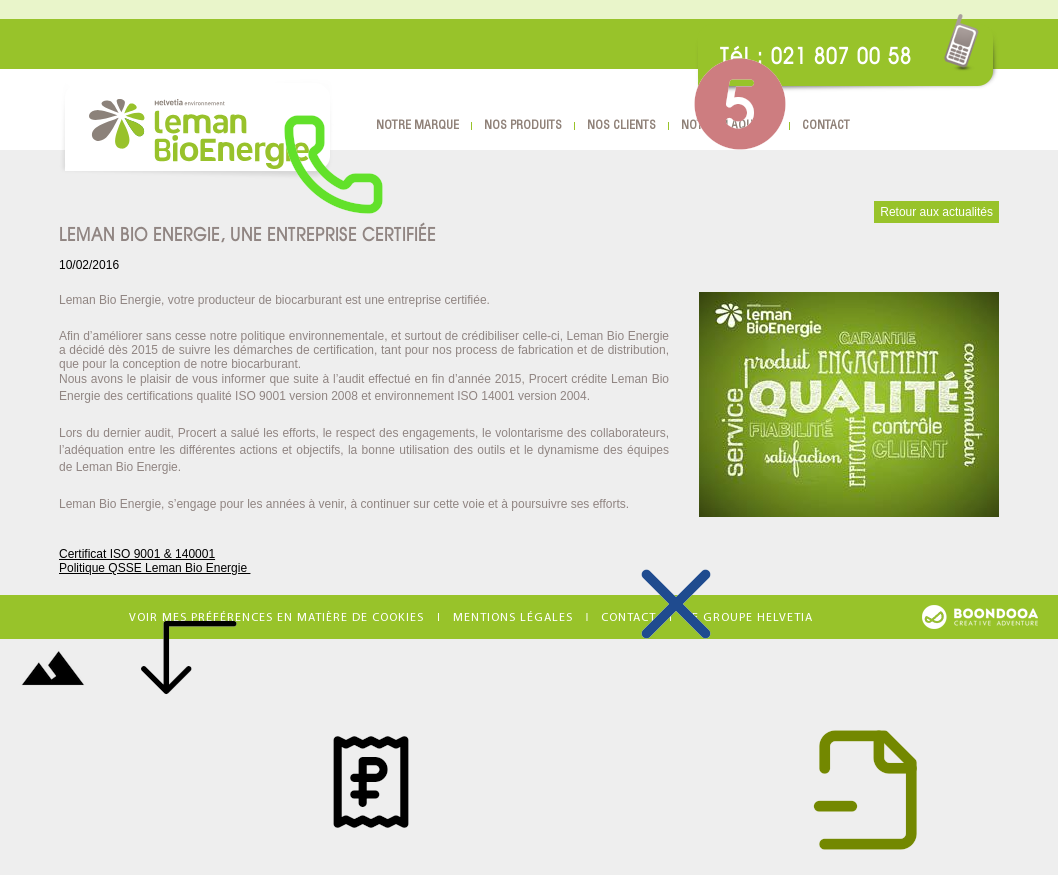  Describe the element at coordinates (740, 104) in the screenshot. I see `indicates step 5 in a multi-step process` at that location.